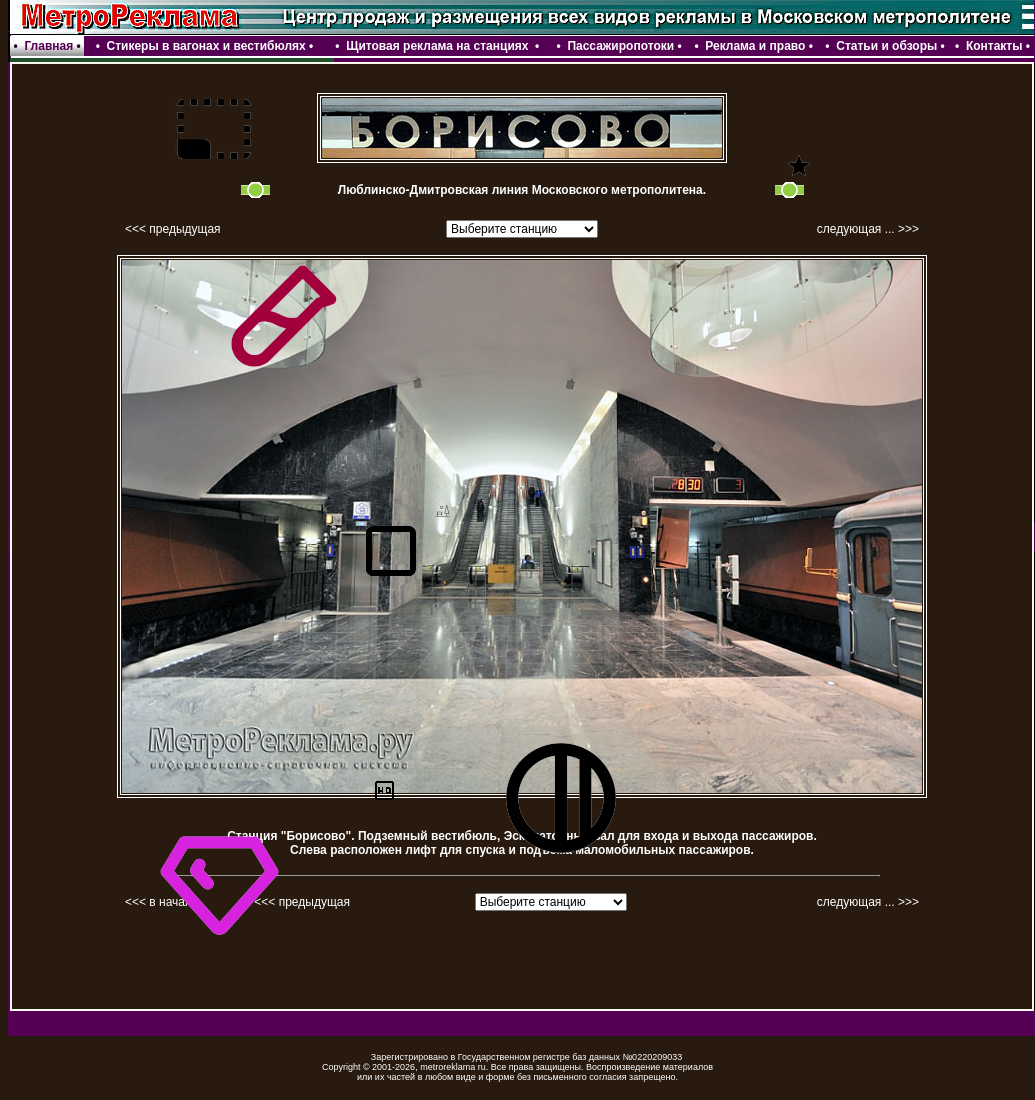 The image size is (1035, 1100). I want to click on add item to favorites, so click(799, 166).